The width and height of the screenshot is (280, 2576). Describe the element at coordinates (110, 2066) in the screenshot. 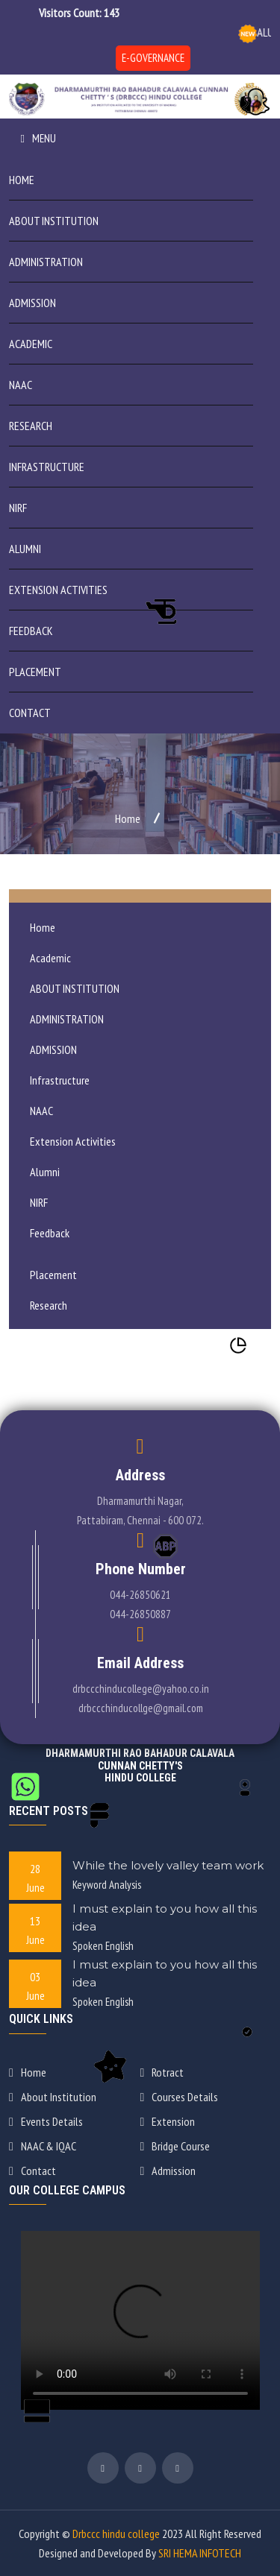

I see `gleam programming language logo` at that location.